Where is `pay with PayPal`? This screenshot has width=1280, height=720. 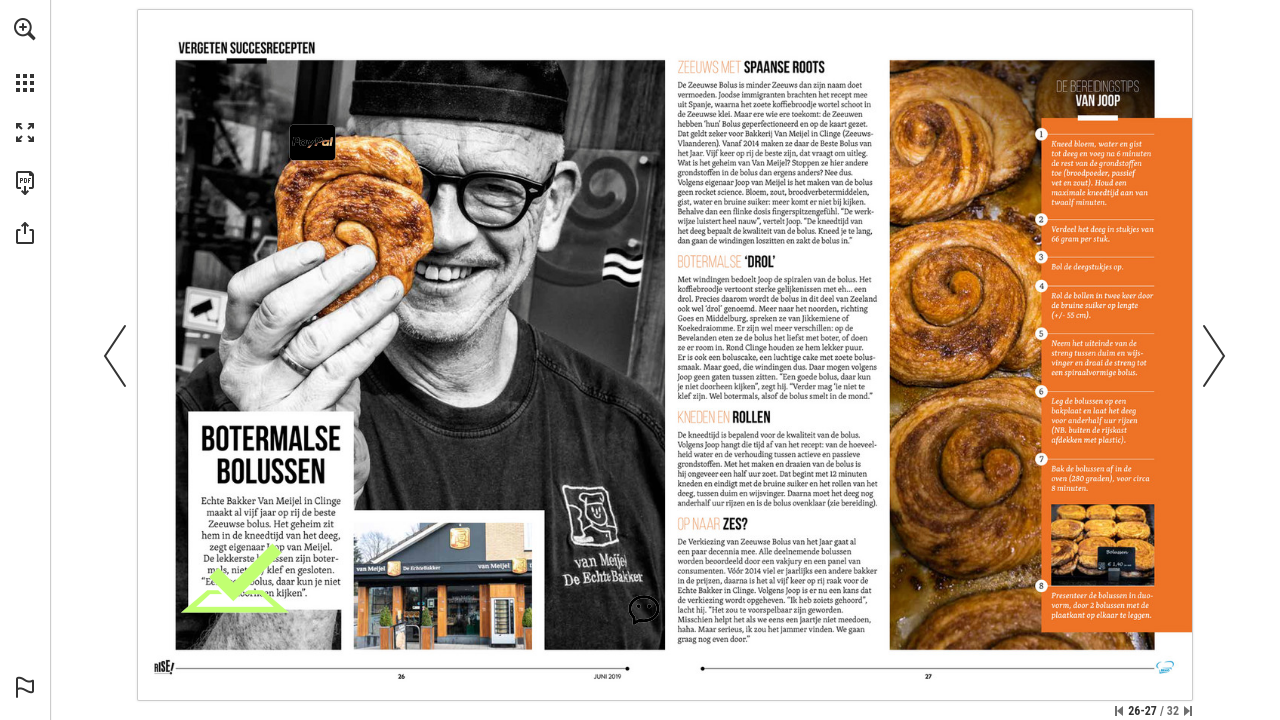
pay with PayPal is located at coordinates (312, 142).